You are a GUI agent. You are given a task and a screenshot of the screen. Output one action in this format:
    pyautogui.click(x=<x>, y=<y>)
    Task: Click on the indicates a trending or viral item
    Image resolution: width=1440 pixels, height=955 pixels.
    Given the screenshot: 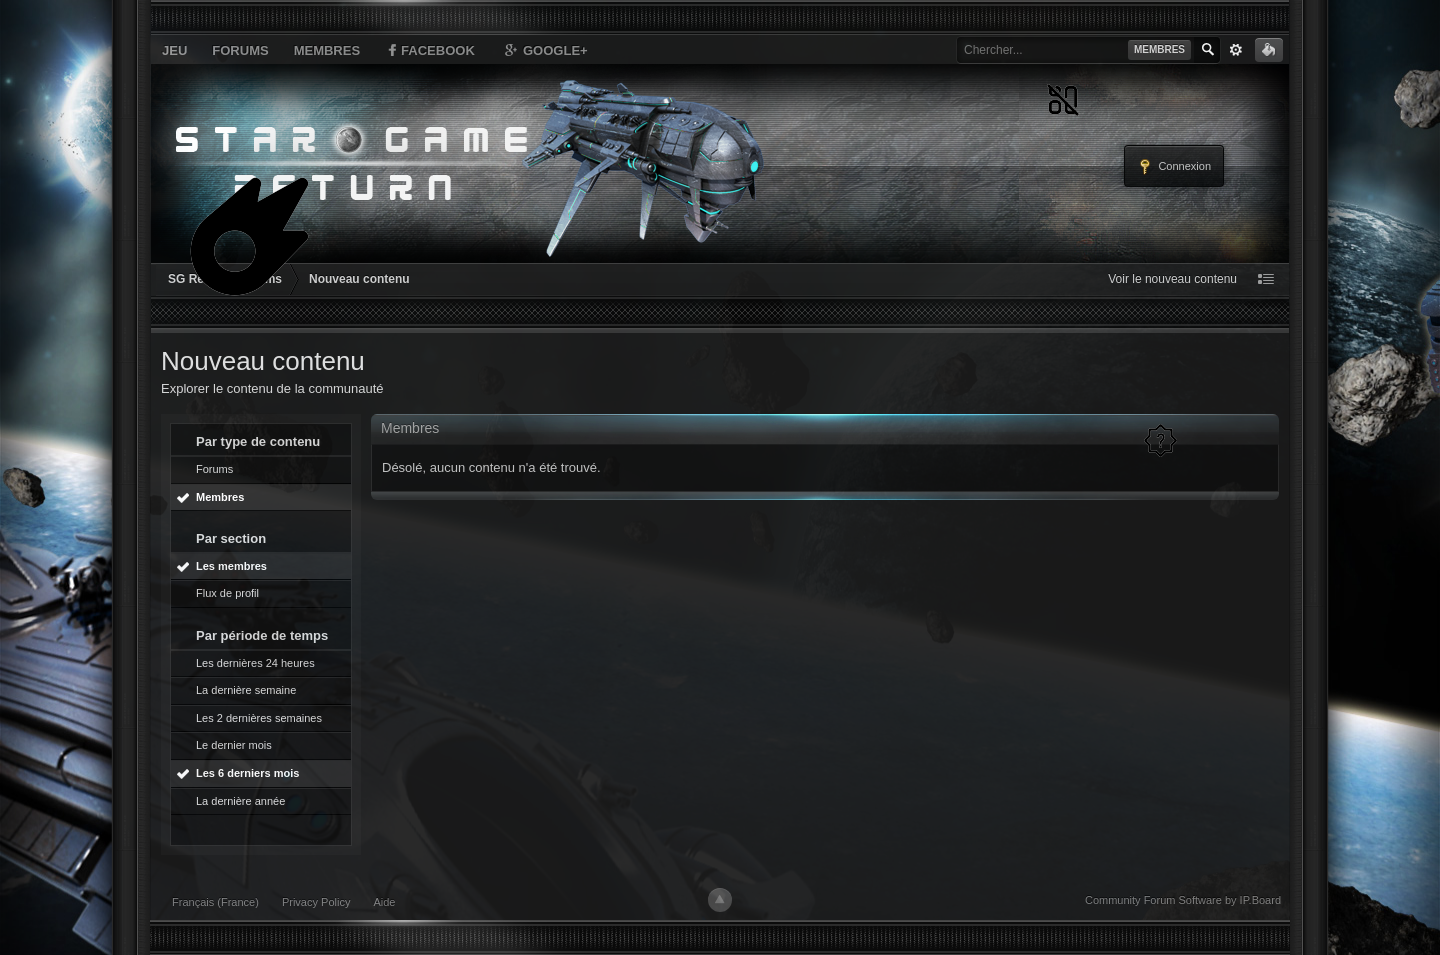 What is the action you would take?
    pyautogui.click(x=249, y=236)
    